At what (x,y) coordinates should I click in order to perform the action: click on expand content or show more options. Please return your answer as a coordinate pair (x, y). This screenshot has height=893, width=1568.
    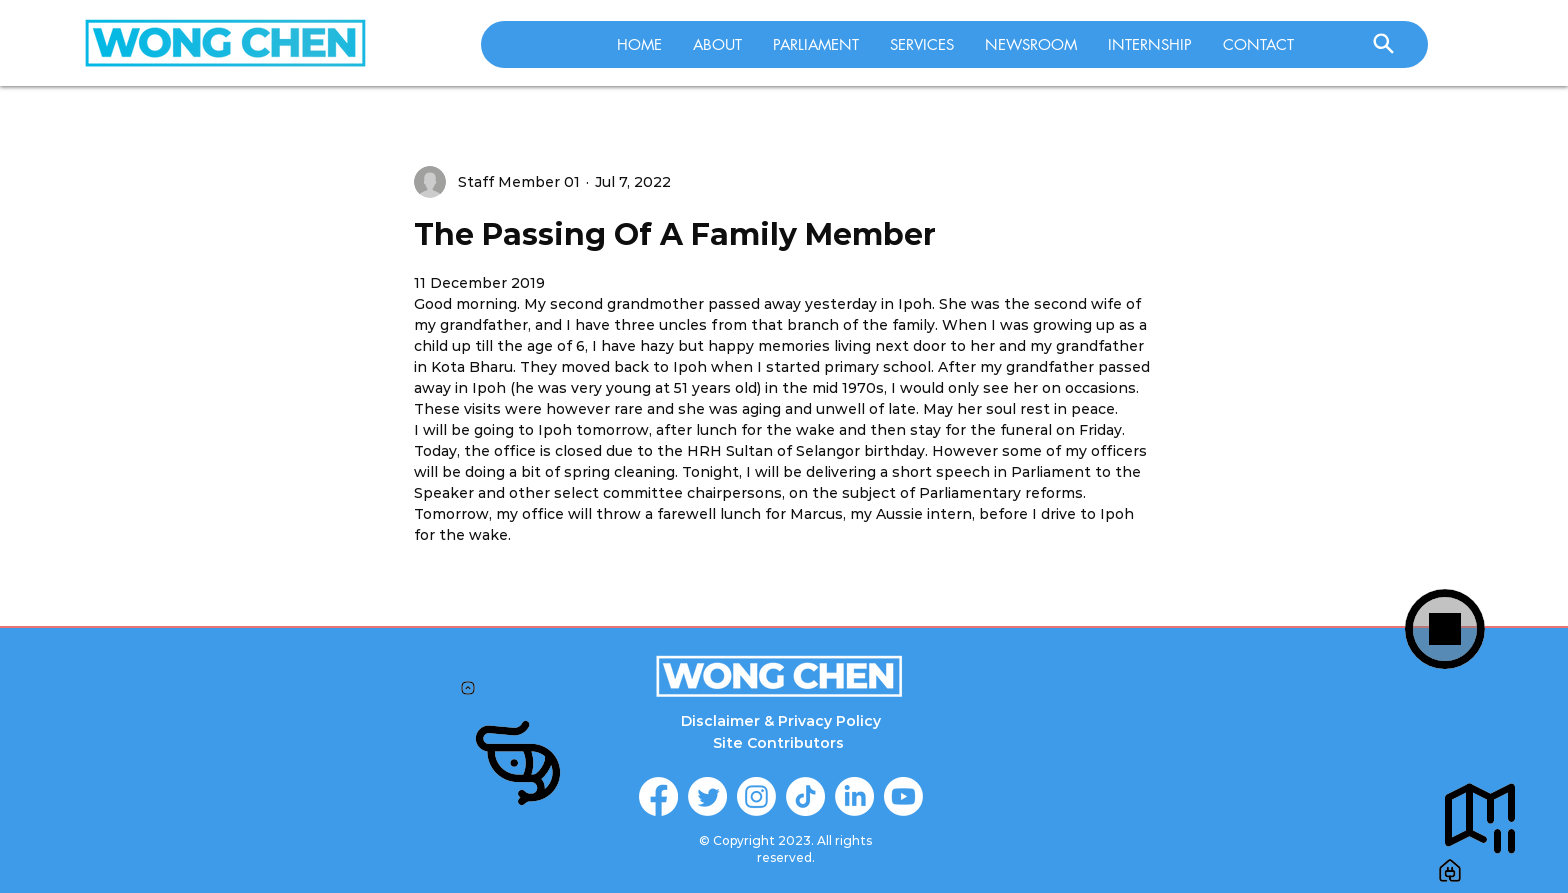
    Looking at the image, I should click on (468, 688).